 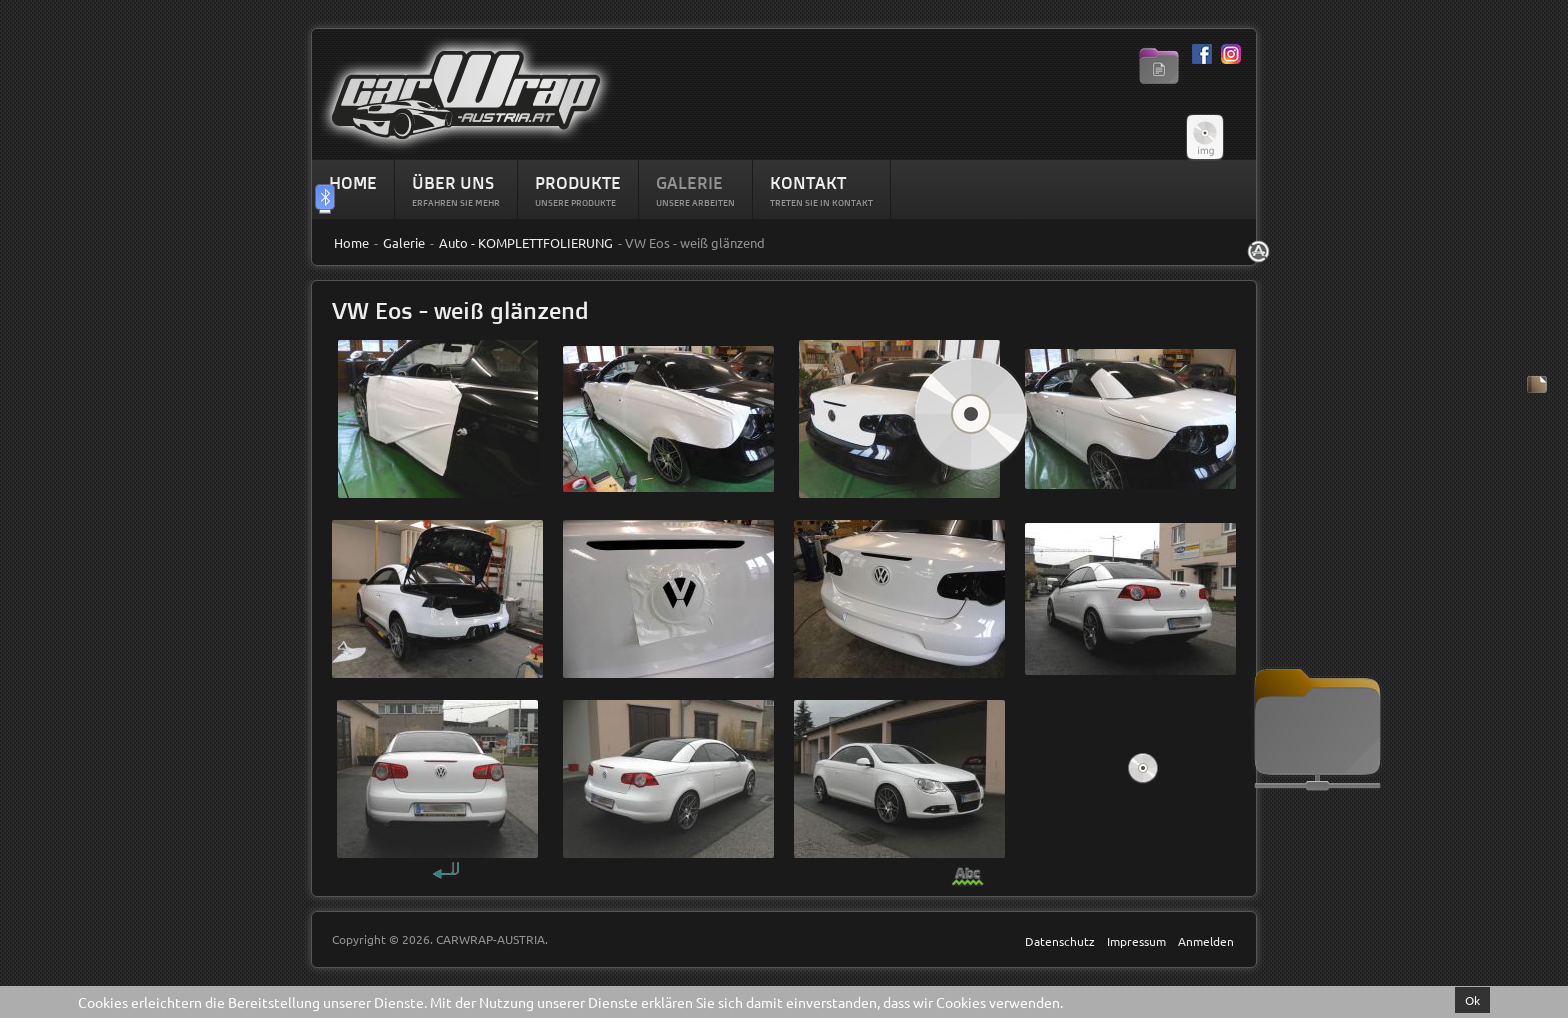 What do you see at coordinates (1258, 251) in the screenshot?
I see `open the software updater application` at bounding box center [1258, 251].